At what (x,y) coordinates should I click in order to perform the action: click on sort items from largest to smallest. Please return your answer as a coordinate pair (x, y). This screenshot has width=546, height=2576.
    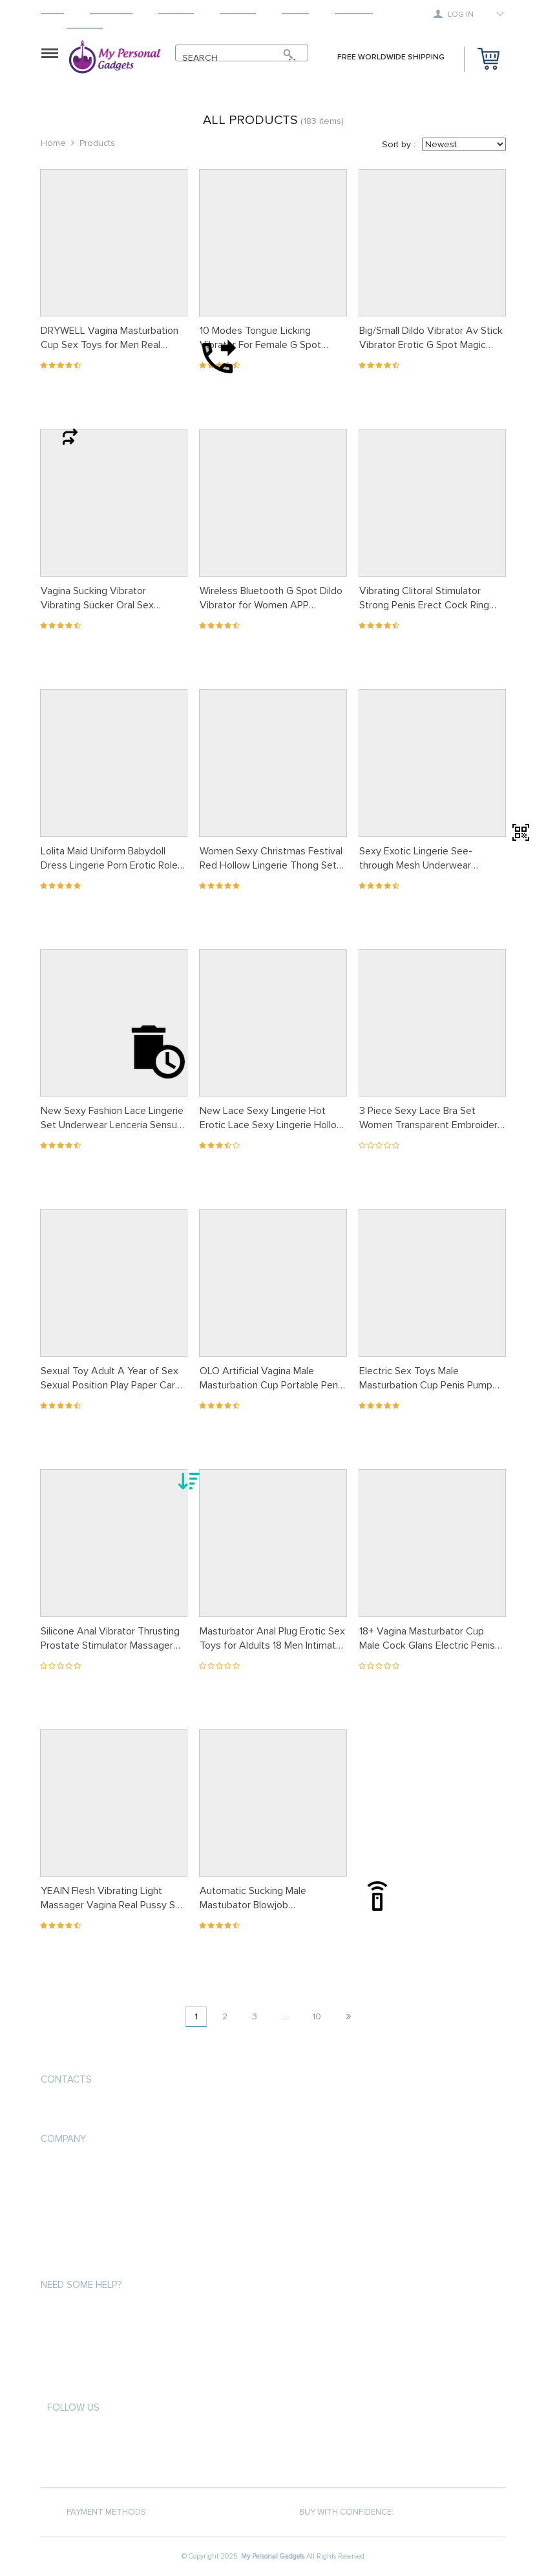
    Looking at the image, I should click on (189, 1481).